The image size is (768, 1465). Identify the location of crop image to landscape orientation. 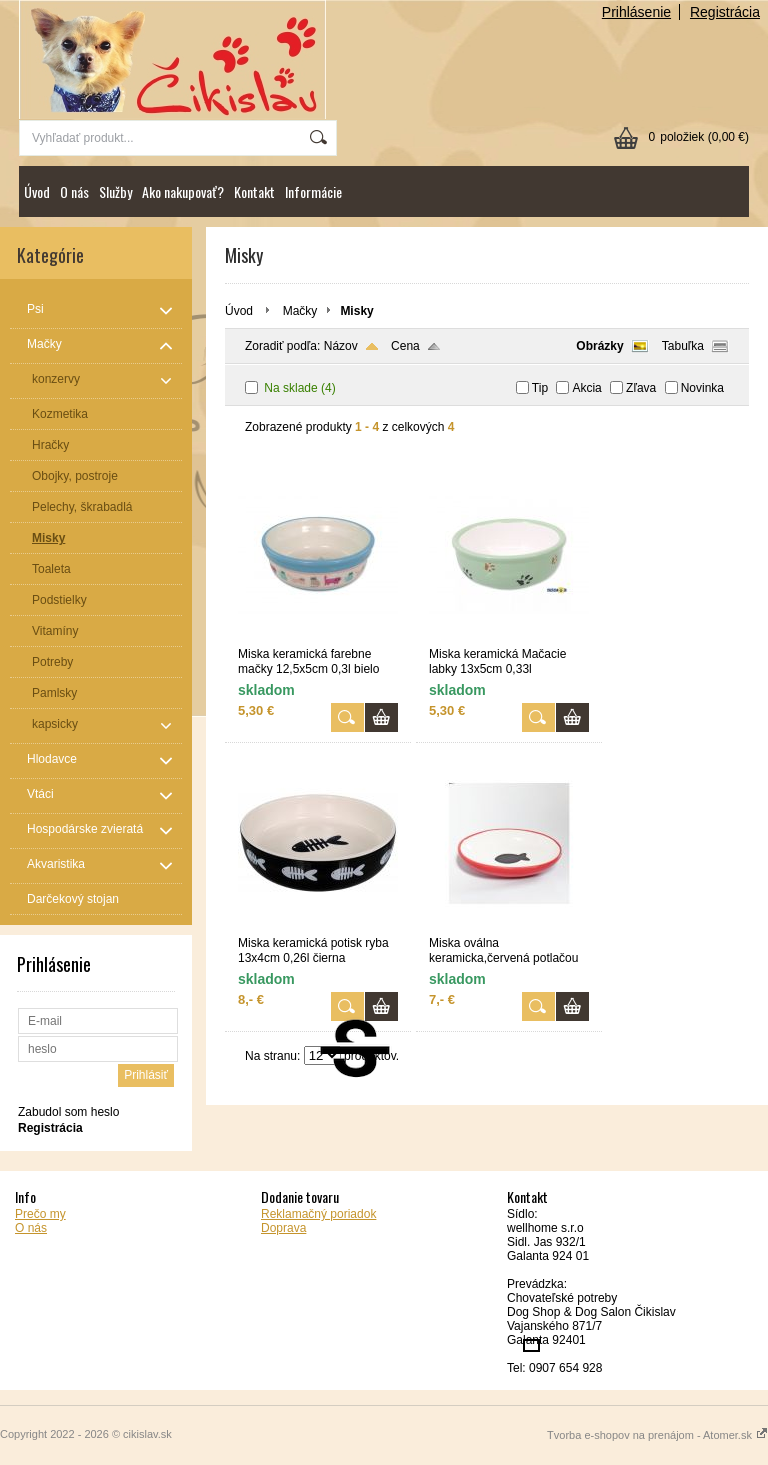
(531, 1345).